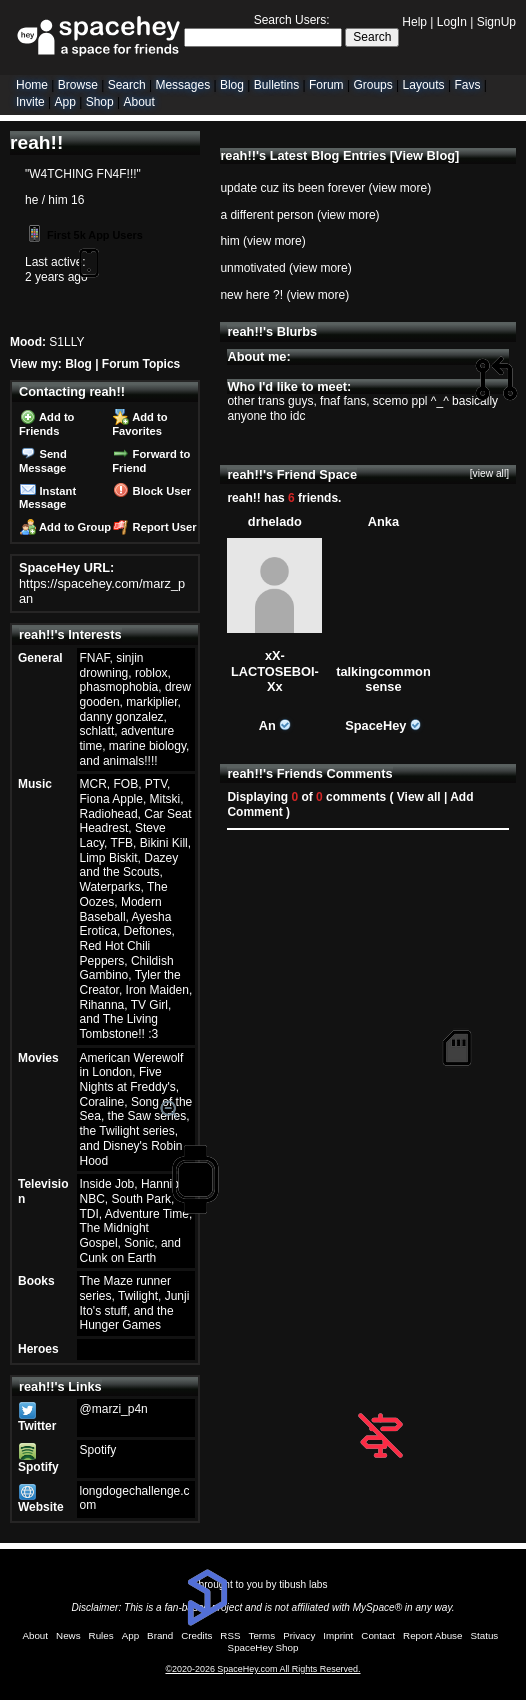 Image resolution: width=526 pixels, height=1700 pixels. Describe the element at coordinates (380, 1435) in the screenshot. I see `directions or navigation unavailable` at that location.